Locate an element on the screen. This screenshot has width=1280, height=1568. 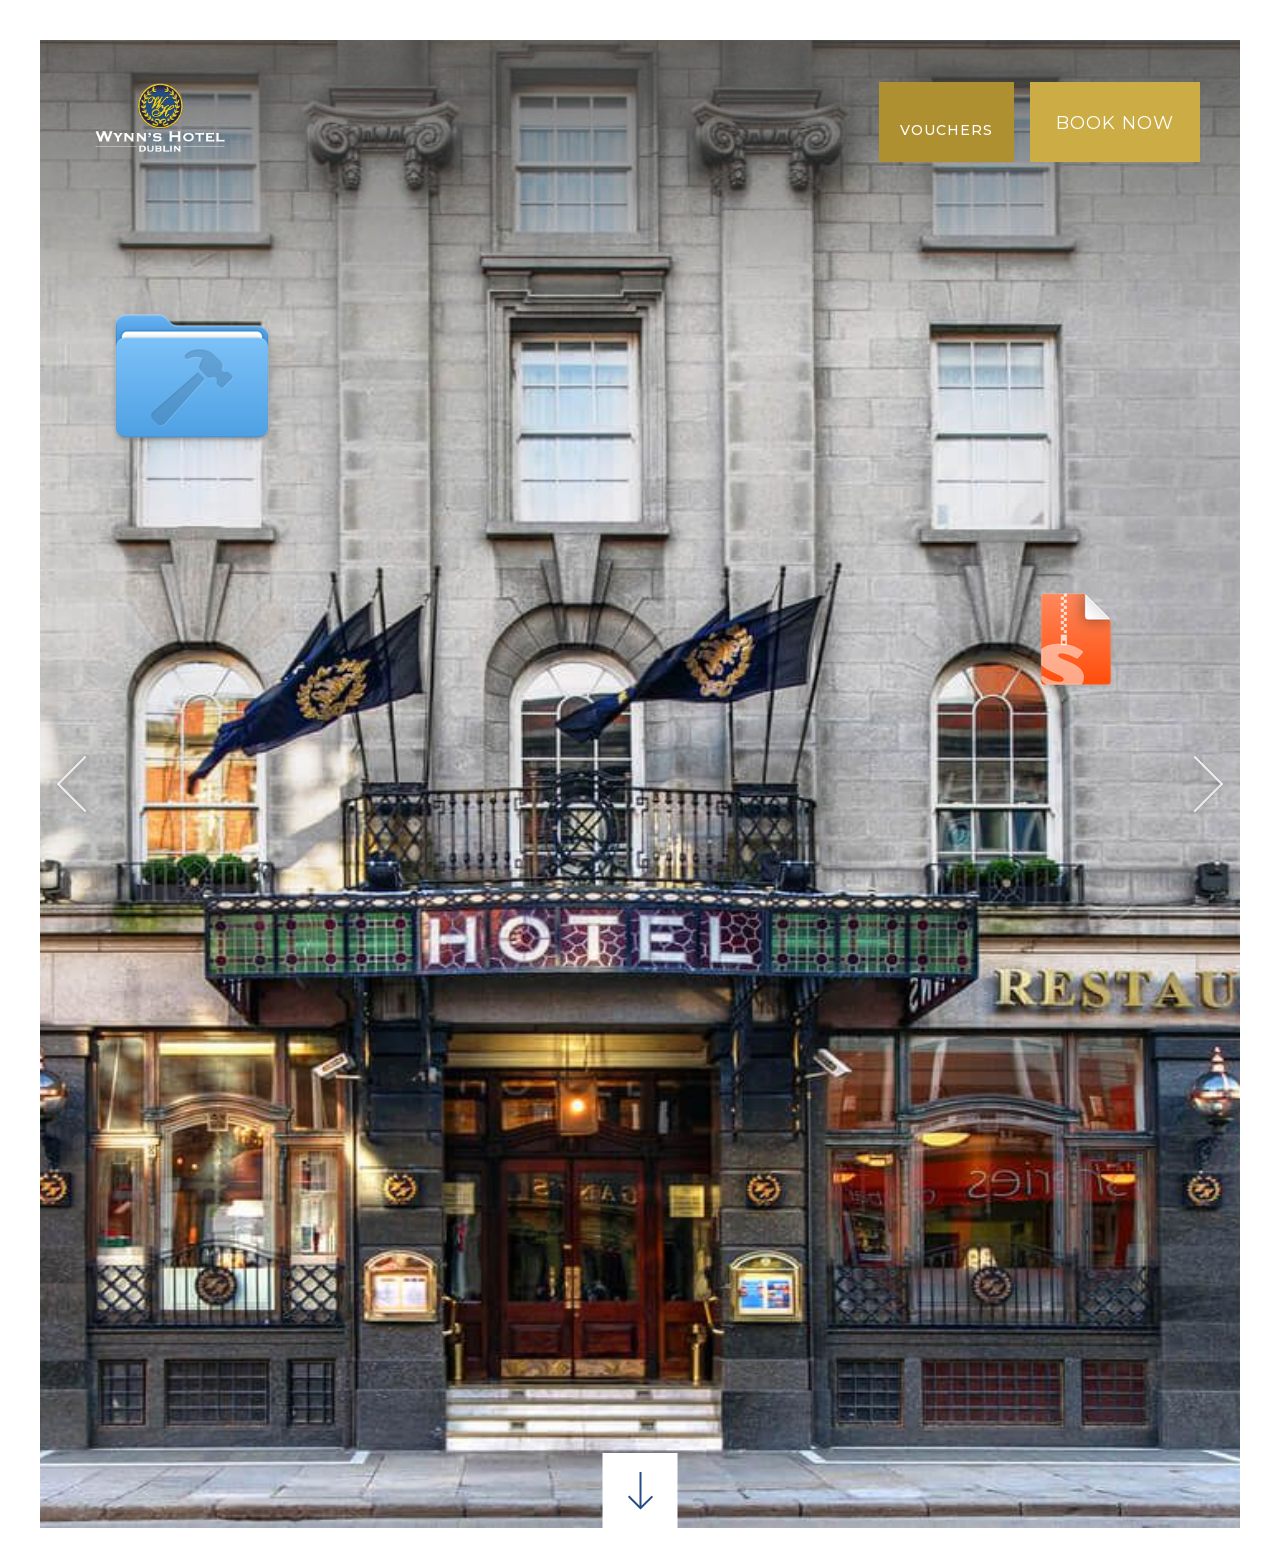
open the utilities folder is located at coordinates (192, 376).